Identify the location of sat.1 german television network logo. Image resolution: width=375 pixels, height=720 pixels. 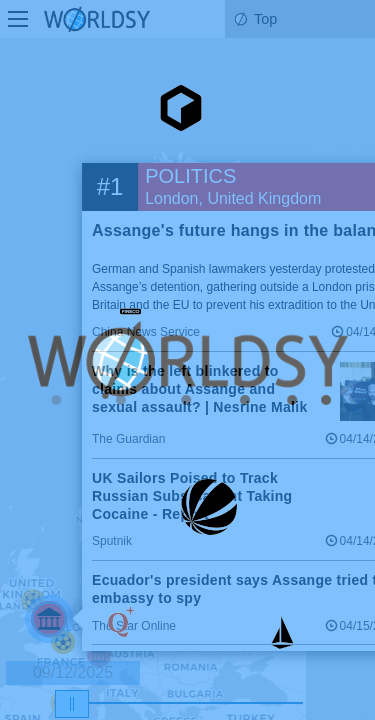
(209, 507).